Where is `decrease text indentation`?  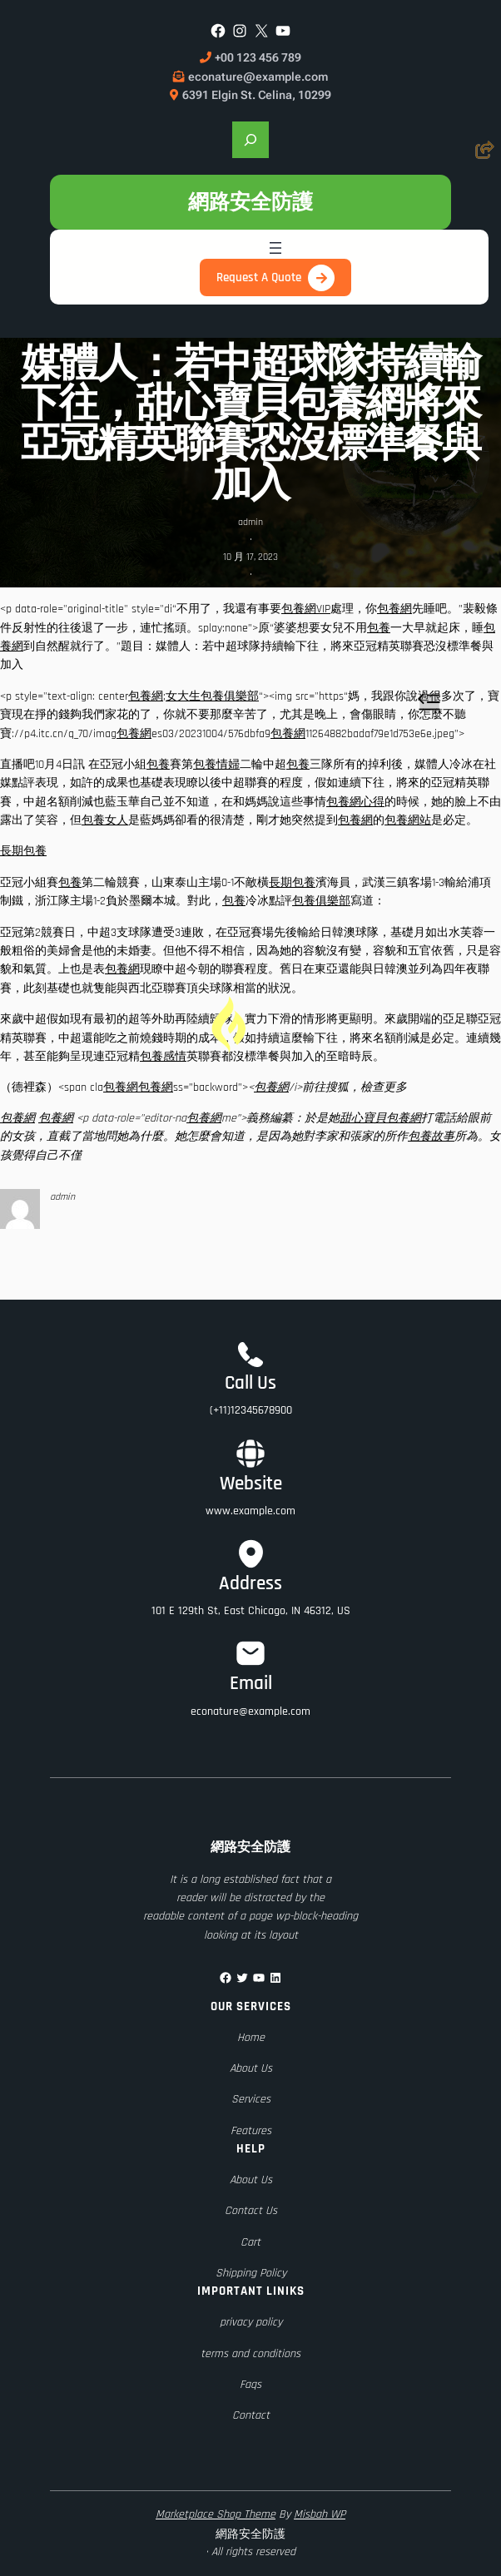
decrease text indentation is located at coordinates (429, 702).